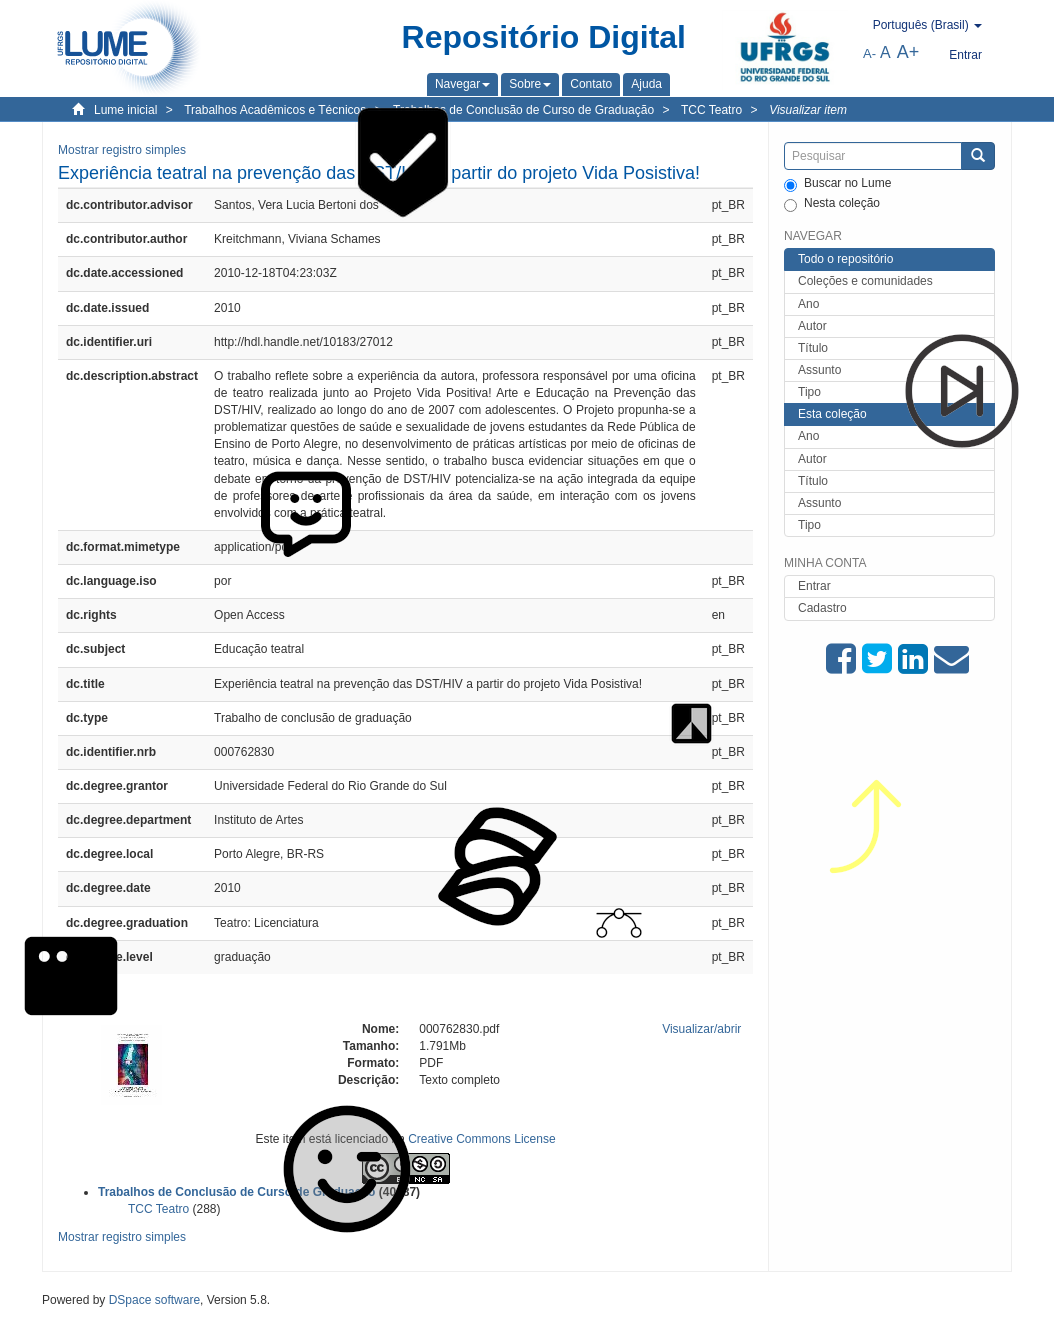 This screenshot has height=1331, width=1054. Describe the element at coordinates (865, 826) in the screenshot. I see `go back and up in navigation` at that location.